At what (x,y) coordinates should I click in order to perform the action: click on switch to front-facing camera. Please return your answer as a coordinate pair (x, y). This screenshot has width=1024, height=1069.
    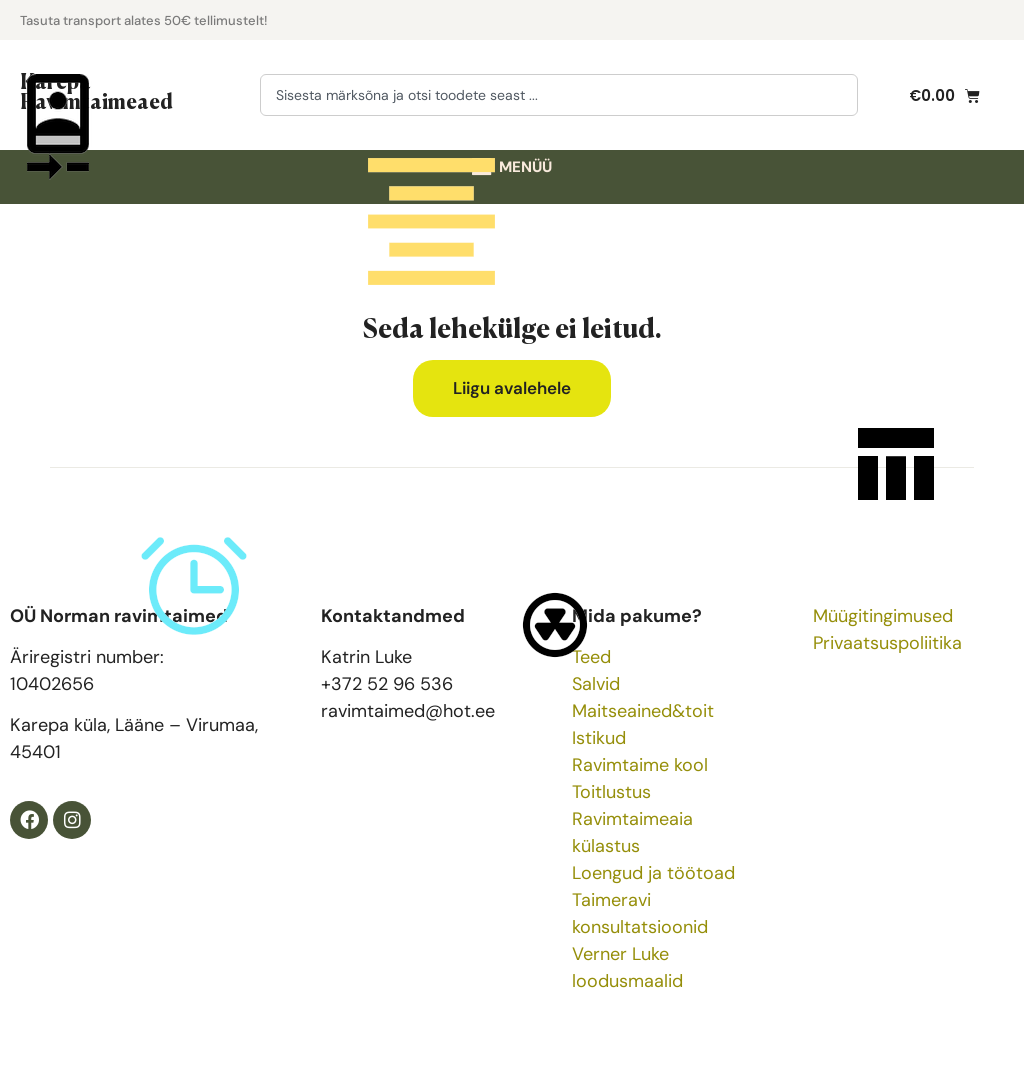
    Looking at the image, I should click on (58, 127).